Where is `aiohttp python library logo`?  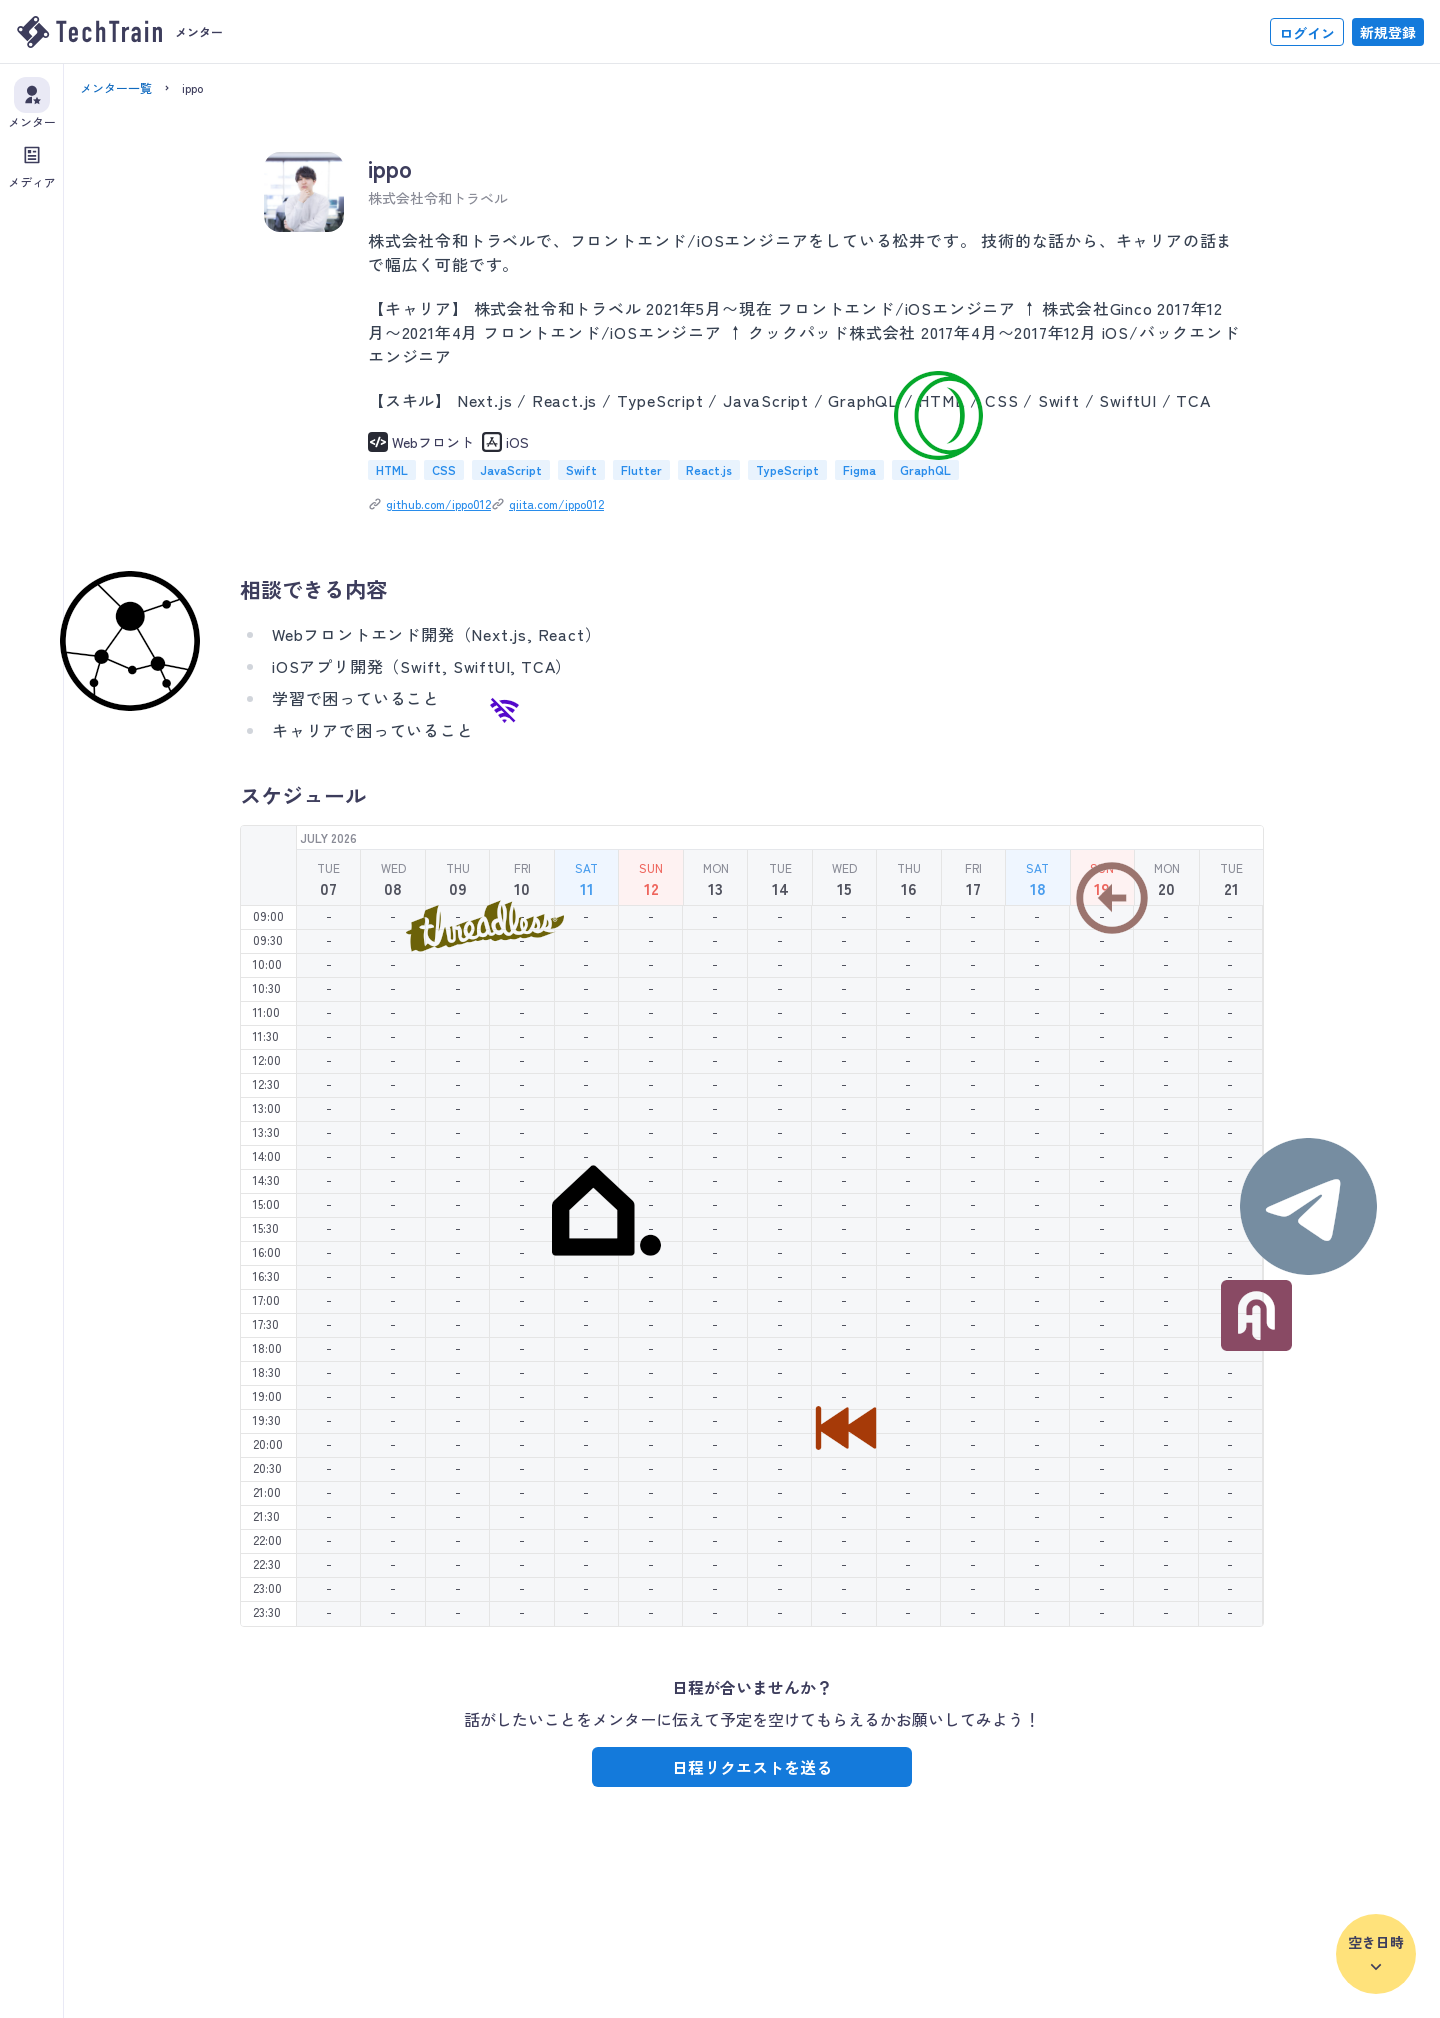 aiohttp python library logo is located at coordinates (130, 641).